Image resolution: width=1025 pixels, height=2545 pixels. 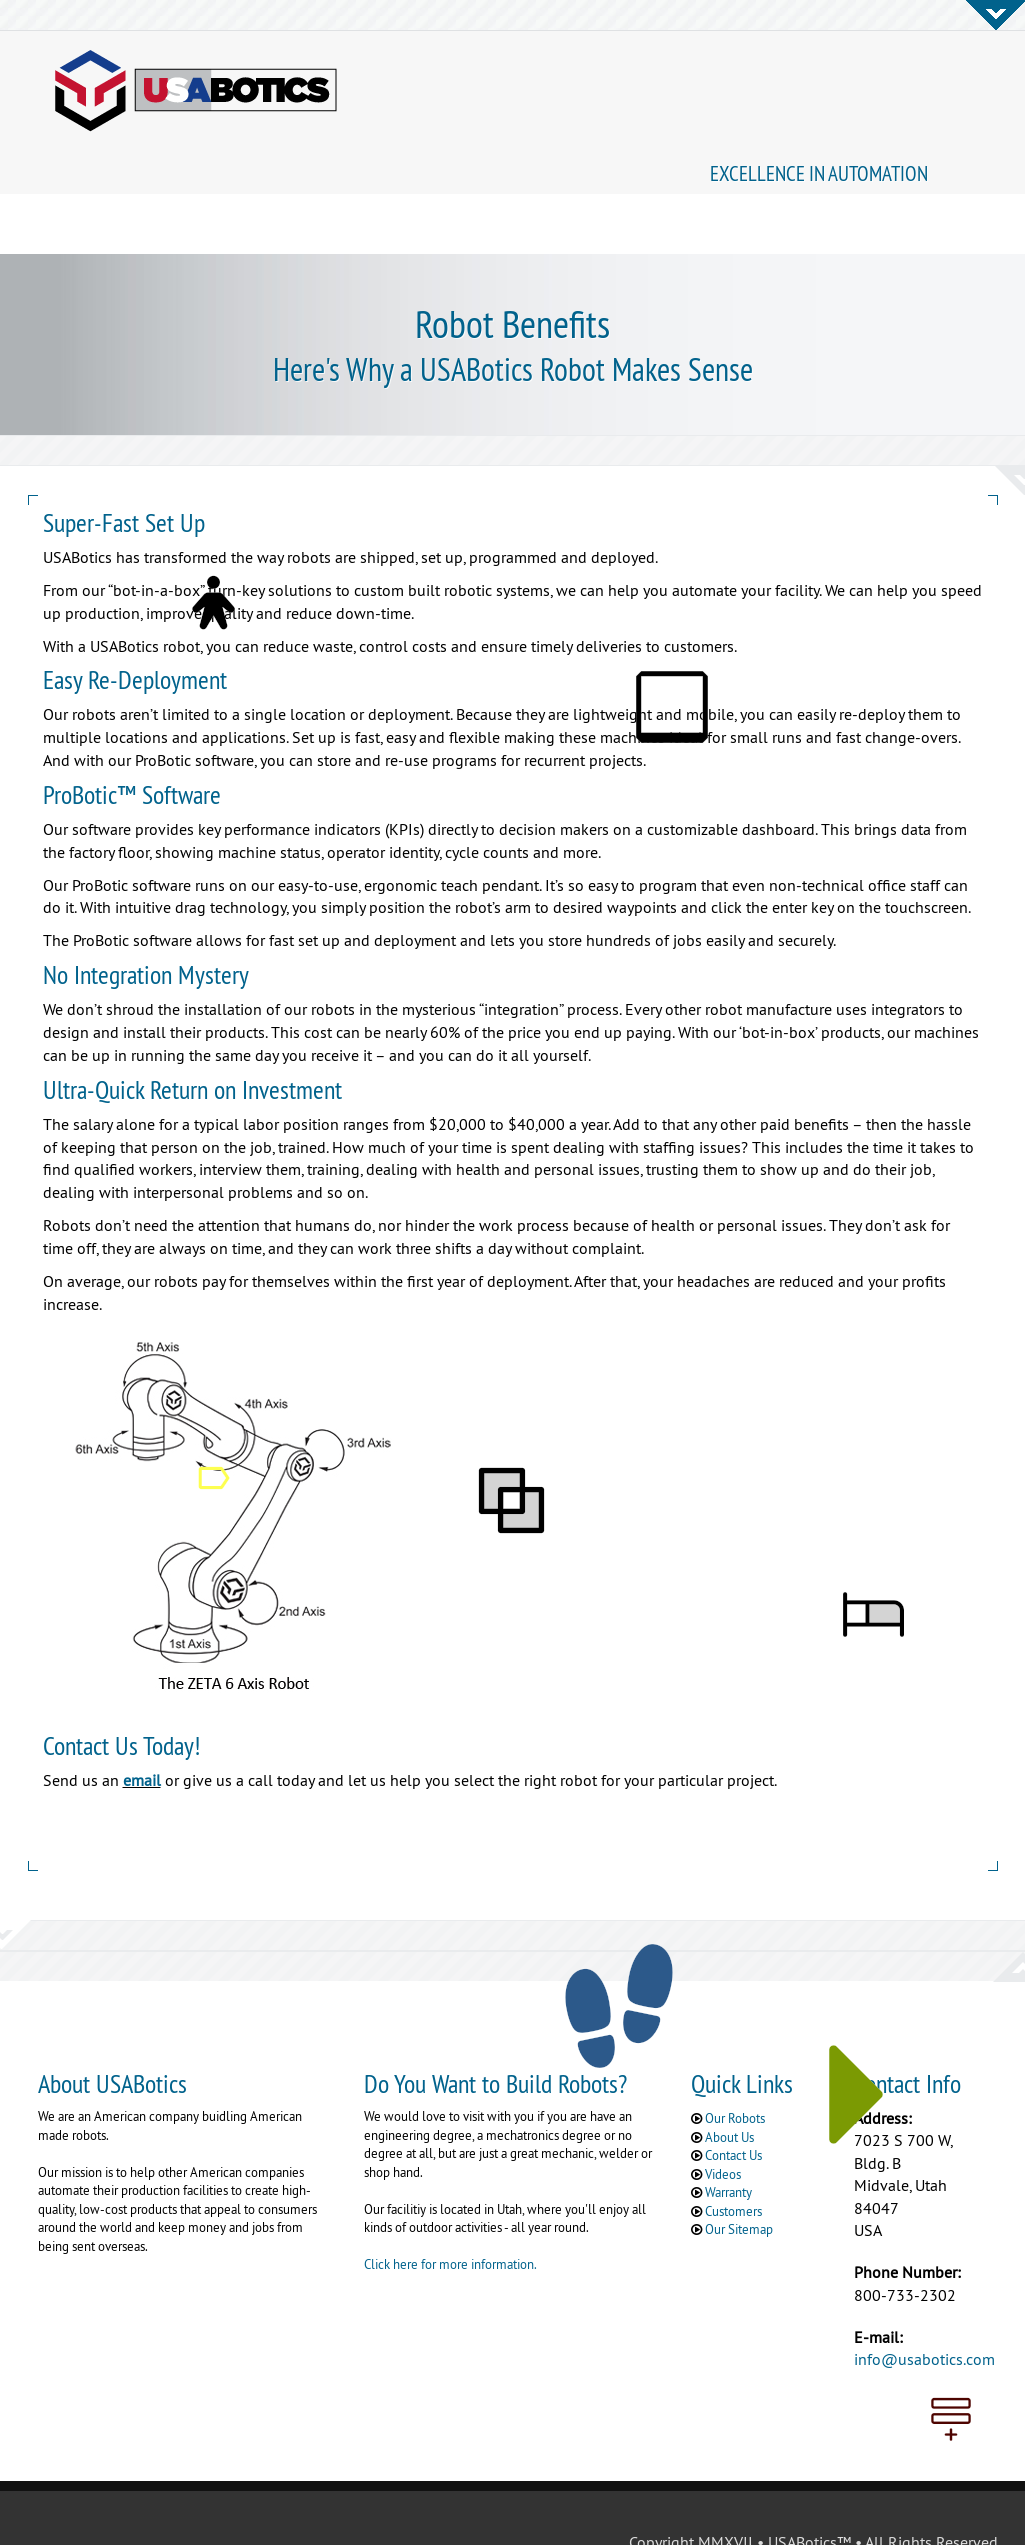 I want to click on exclude overlapping areas in a design tool, so click(x=511, y=1500).